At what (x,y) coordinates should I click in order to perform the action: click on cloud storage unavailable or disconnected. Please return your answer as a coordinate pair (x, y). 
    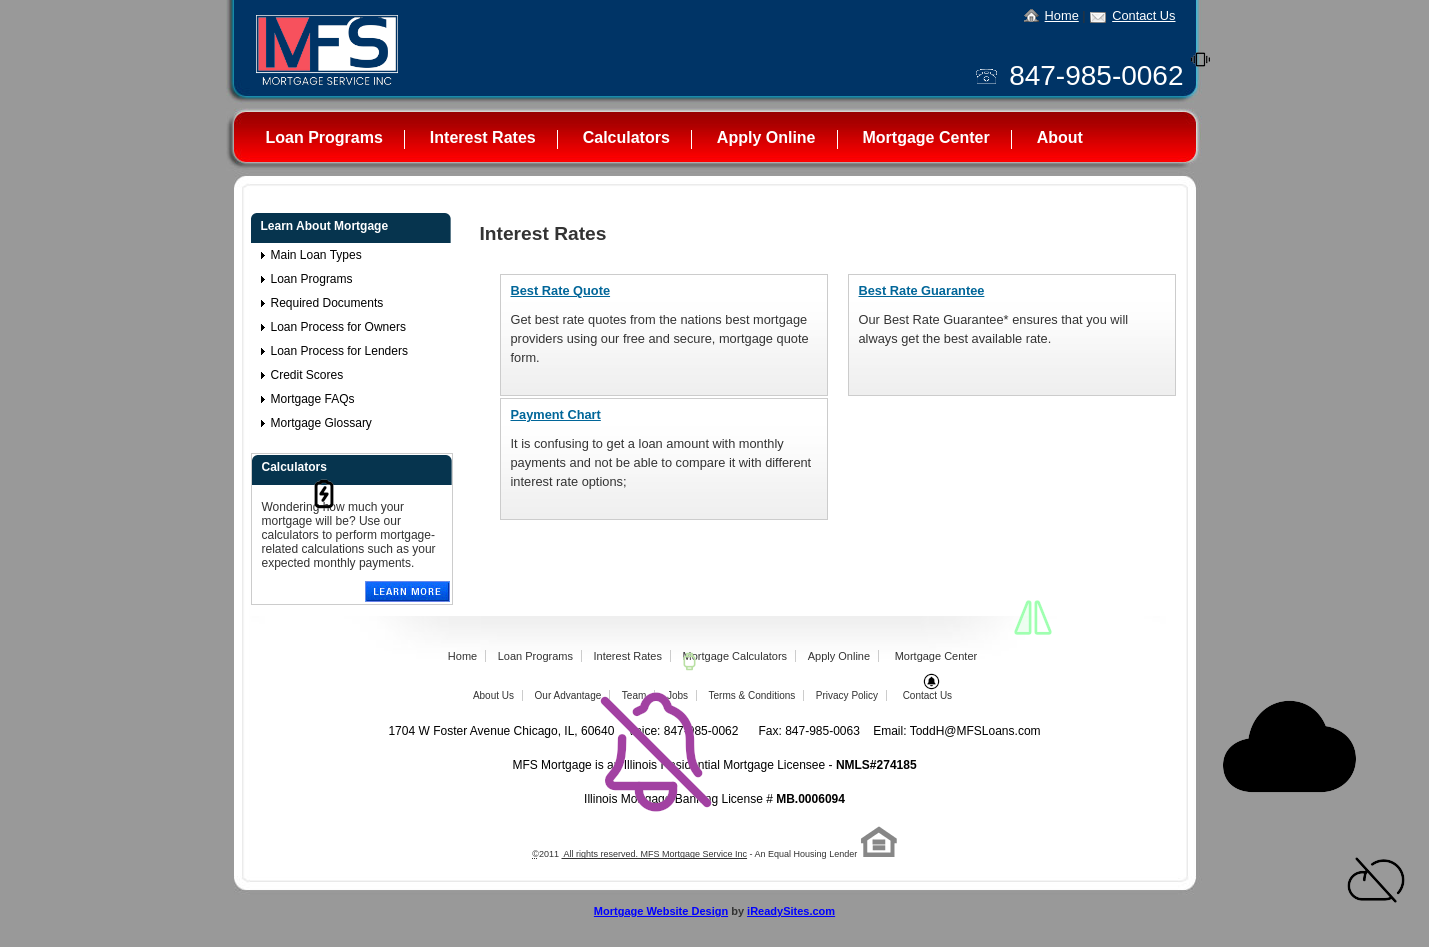
    Looking at the image, I should click on (1376, 880).